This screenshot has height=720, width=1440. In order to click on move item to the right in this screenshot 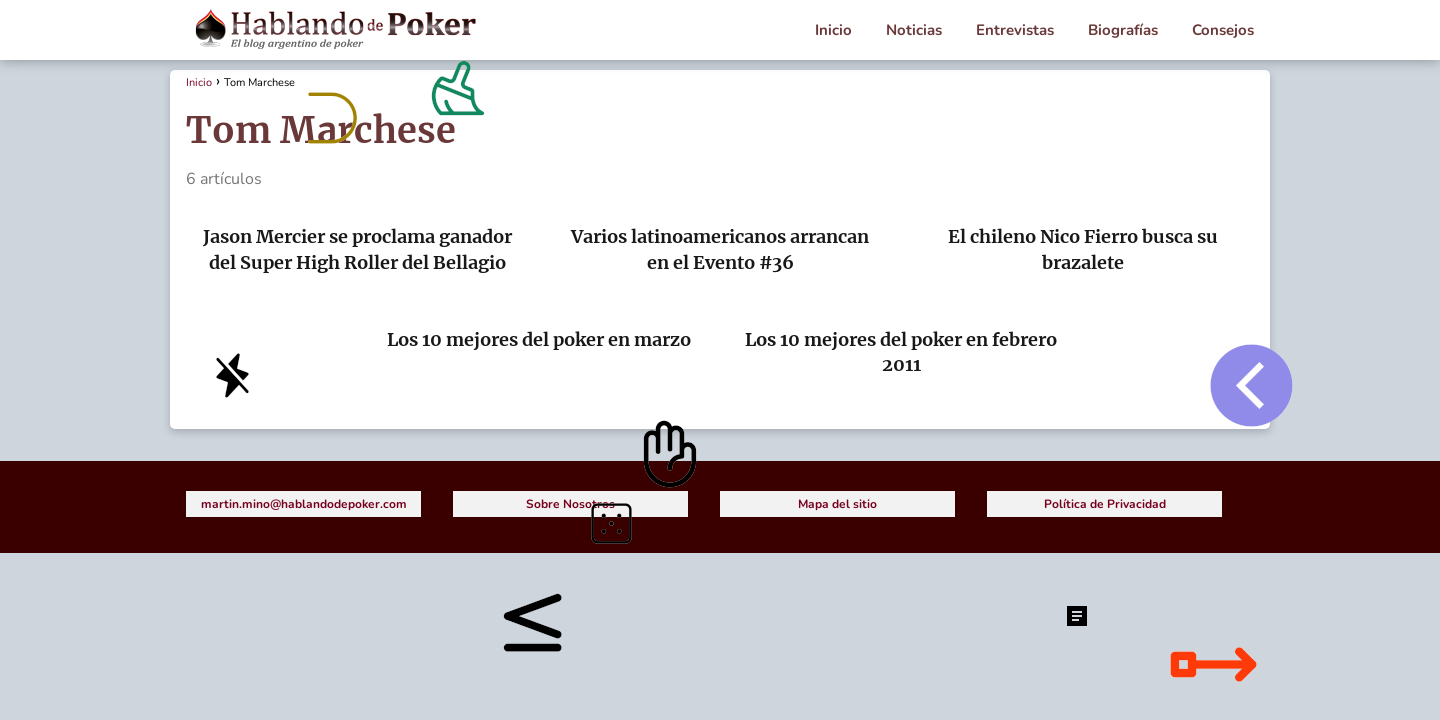, I will do `click(1213, 664)`.